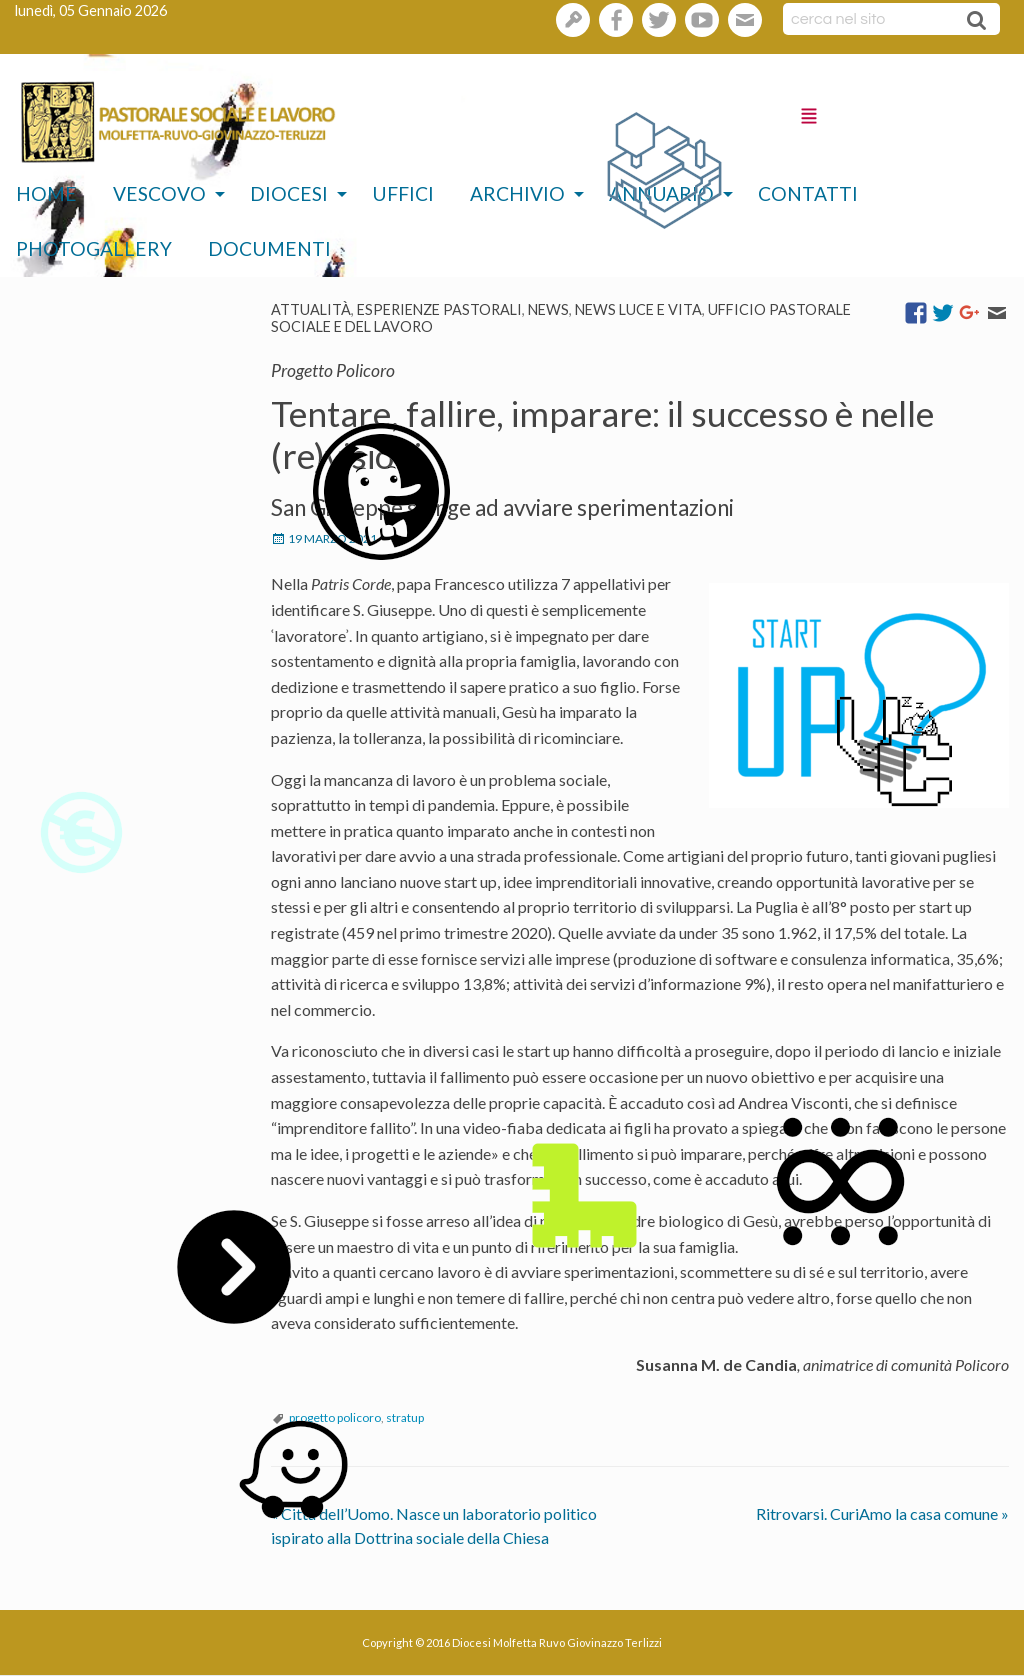 This screenshot has height=1676, width=1024. I want to click on indicates hazy weather conditions, so click(840, 1181).